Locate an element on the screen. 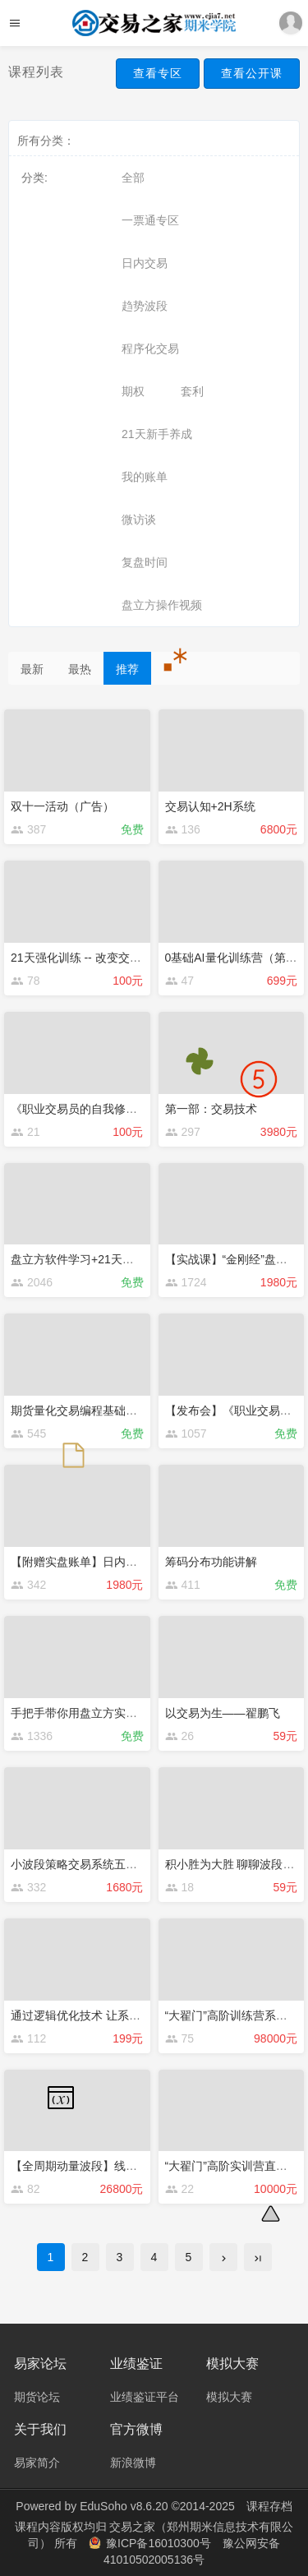 The image size is (308, 2576). play or start media content is located at coordinates (270, 2214).